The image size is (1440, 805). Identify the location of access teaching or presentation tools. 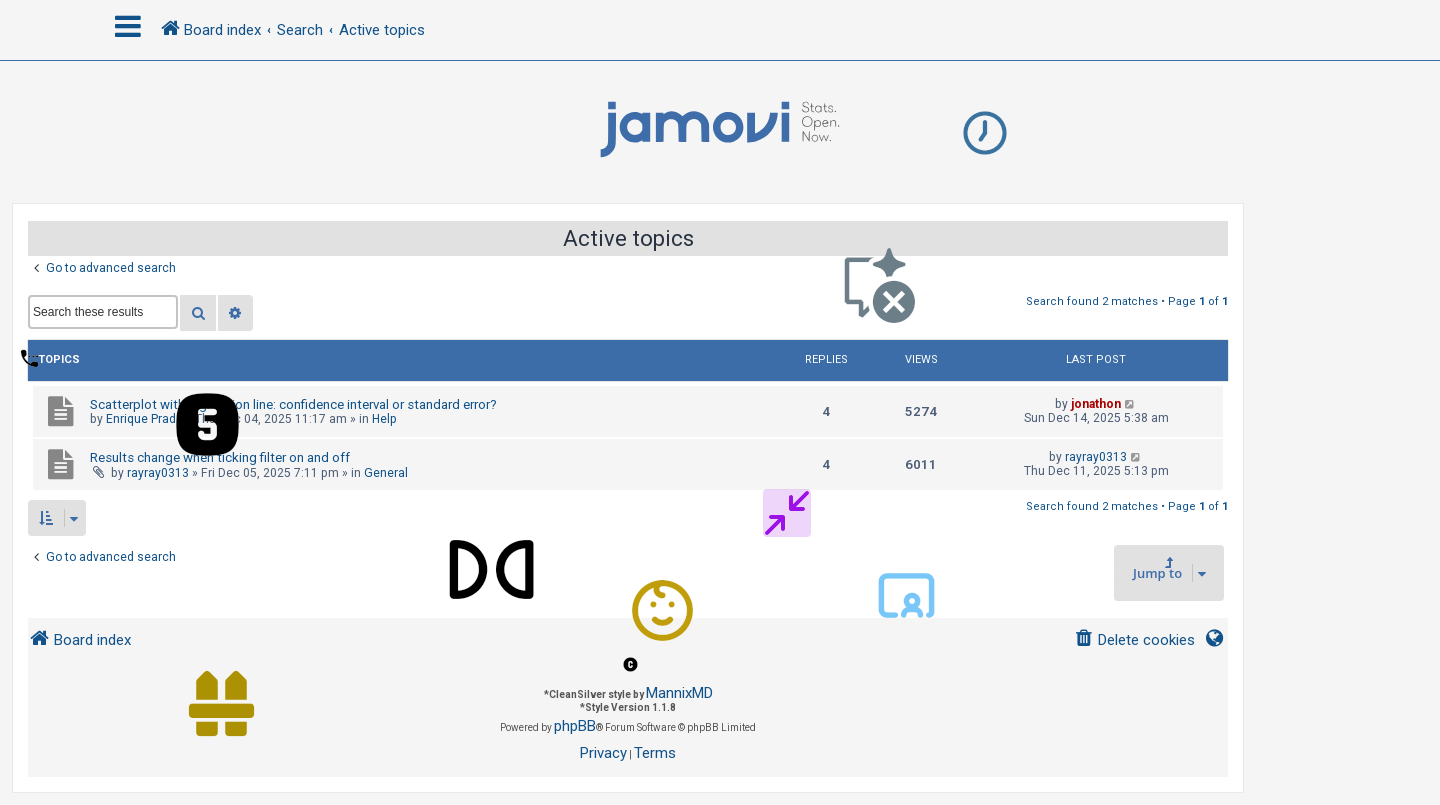
(906, 595).